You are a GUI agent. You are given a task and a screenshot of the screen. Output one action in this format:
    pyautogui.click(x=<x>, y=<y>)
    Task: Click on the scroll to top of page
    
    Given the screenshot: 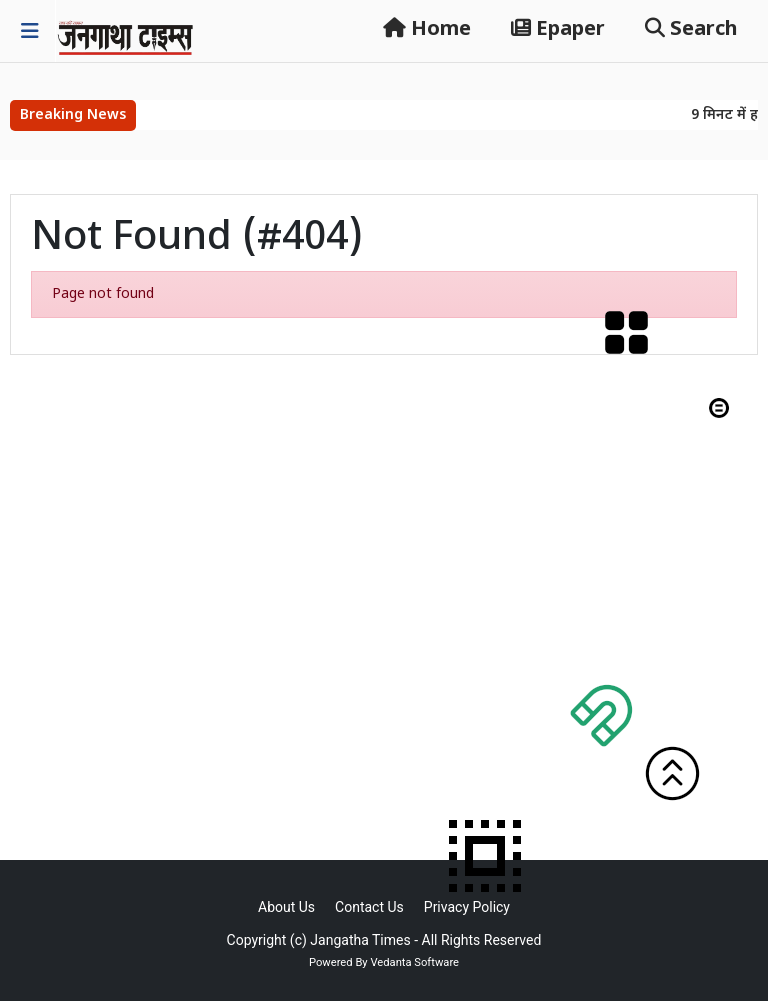 What is the action you would take?
    pyautogui.click(x=672, y=773)
    